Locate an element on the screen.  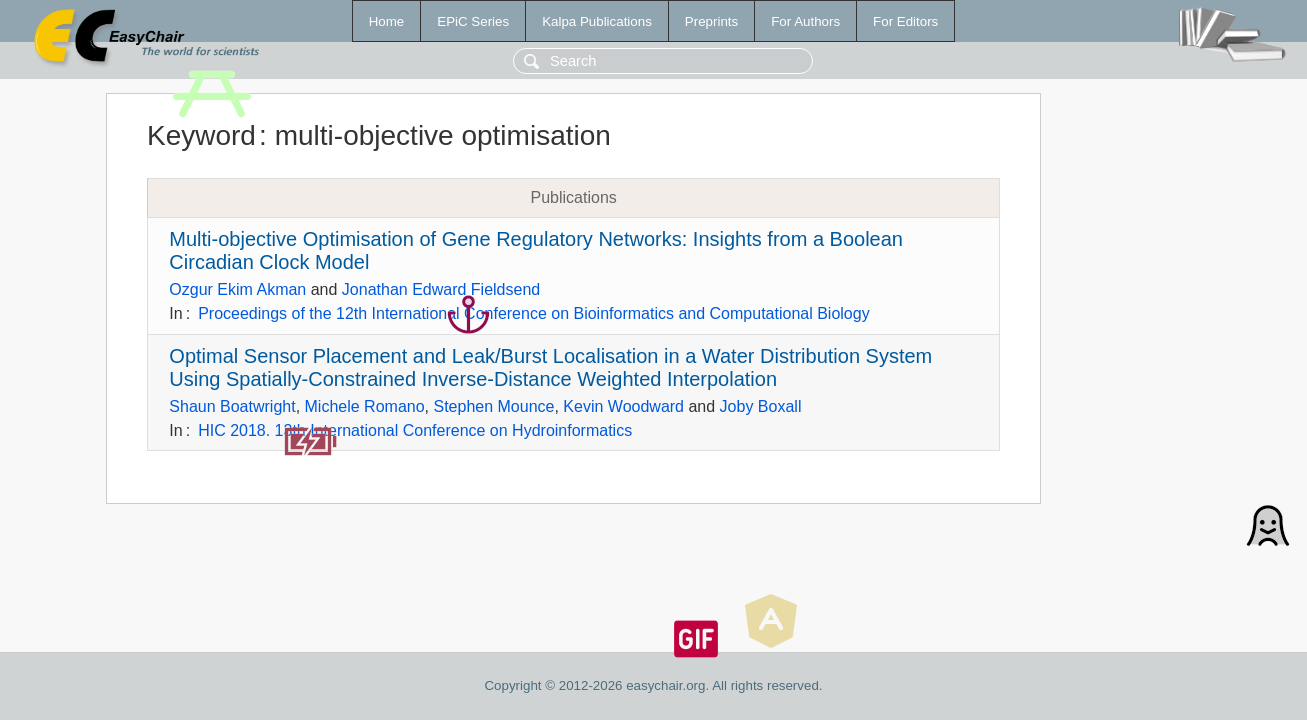
anchor point or link to a fixed position is located at coordinates (468, 314).